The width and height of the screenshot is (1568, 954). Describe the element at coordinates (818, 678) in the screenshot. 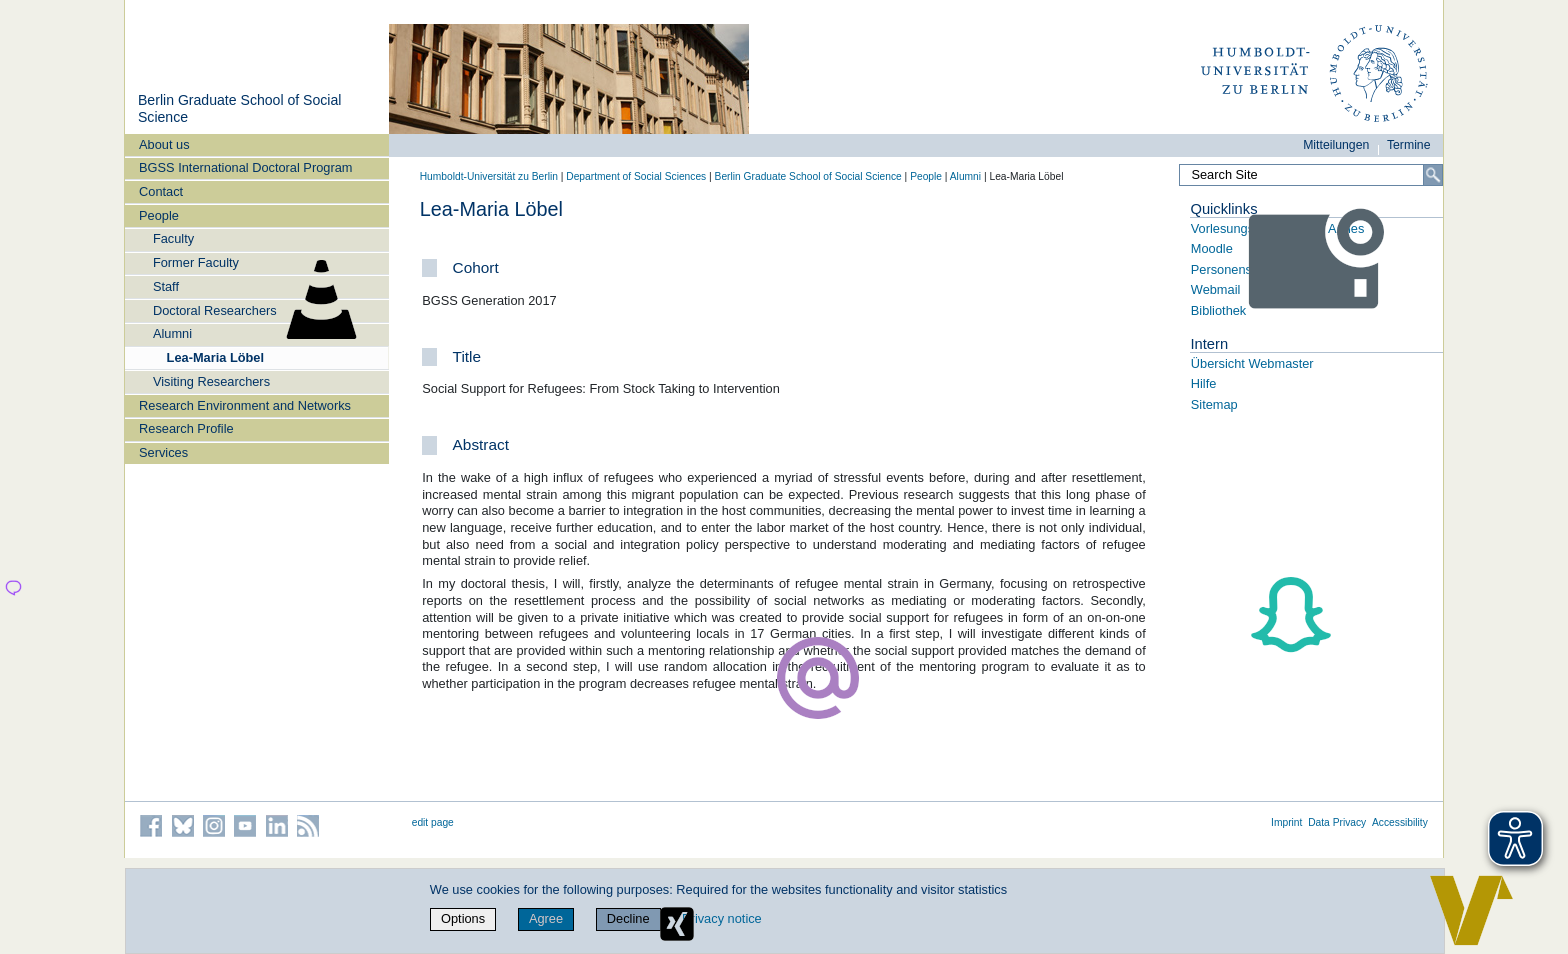

I see `open mail.ru email service` at that location.